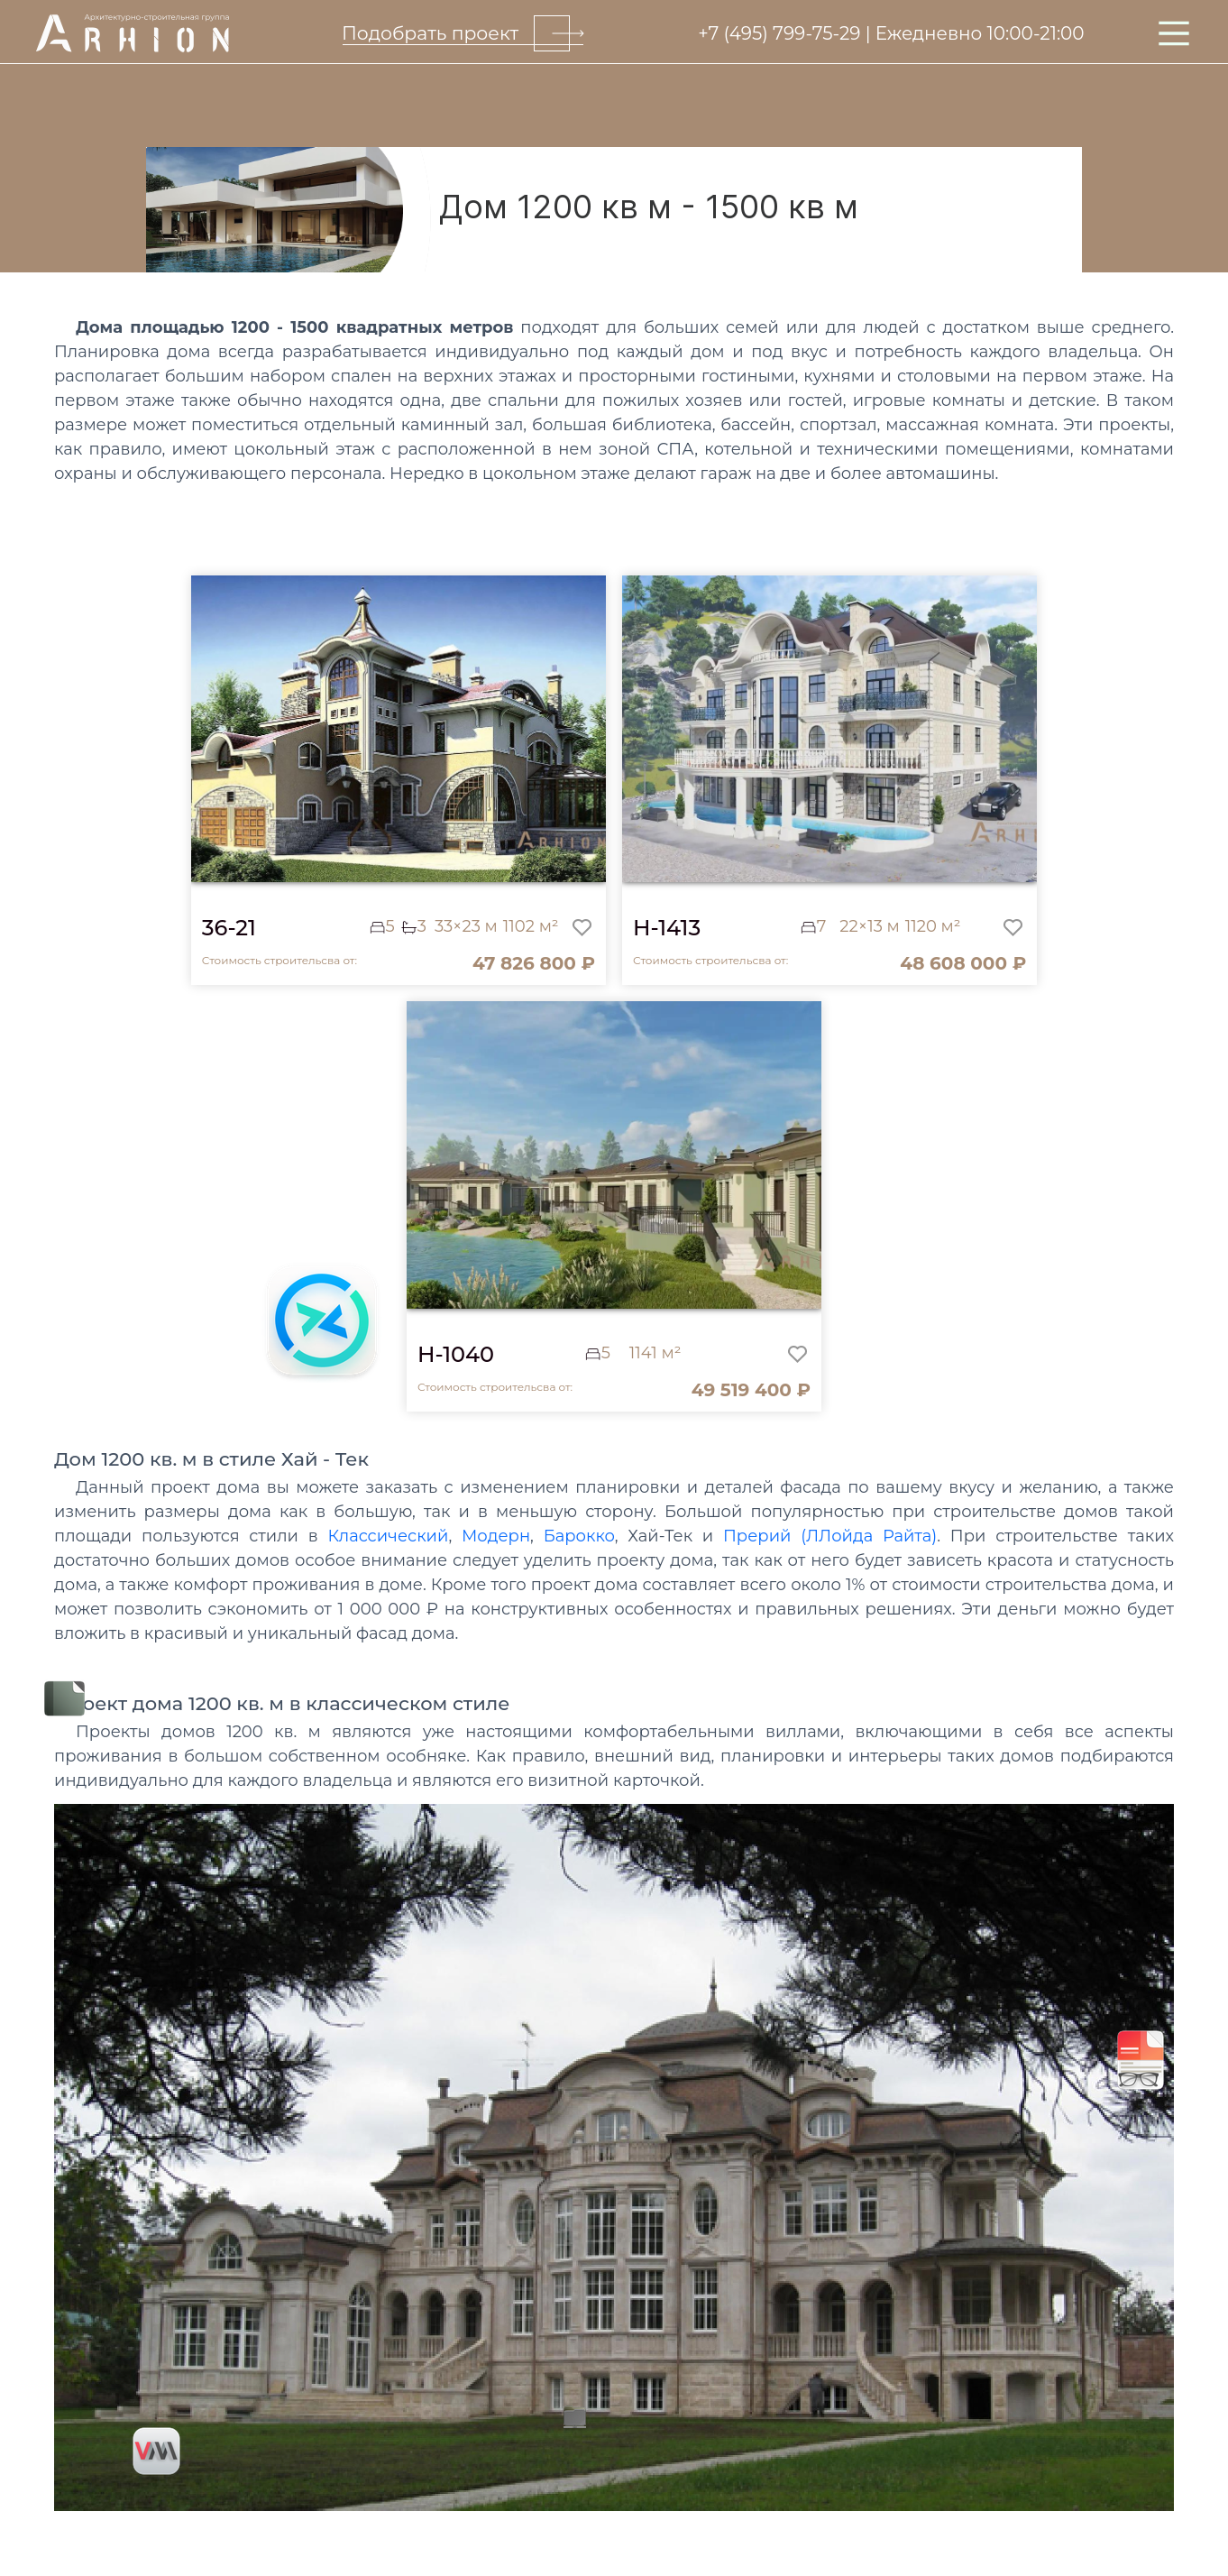 Image resolution: width=1228 pixels, height=2576 pixels. I want to click on open papers app for reading and organizing documents, so click(1141, 2060).